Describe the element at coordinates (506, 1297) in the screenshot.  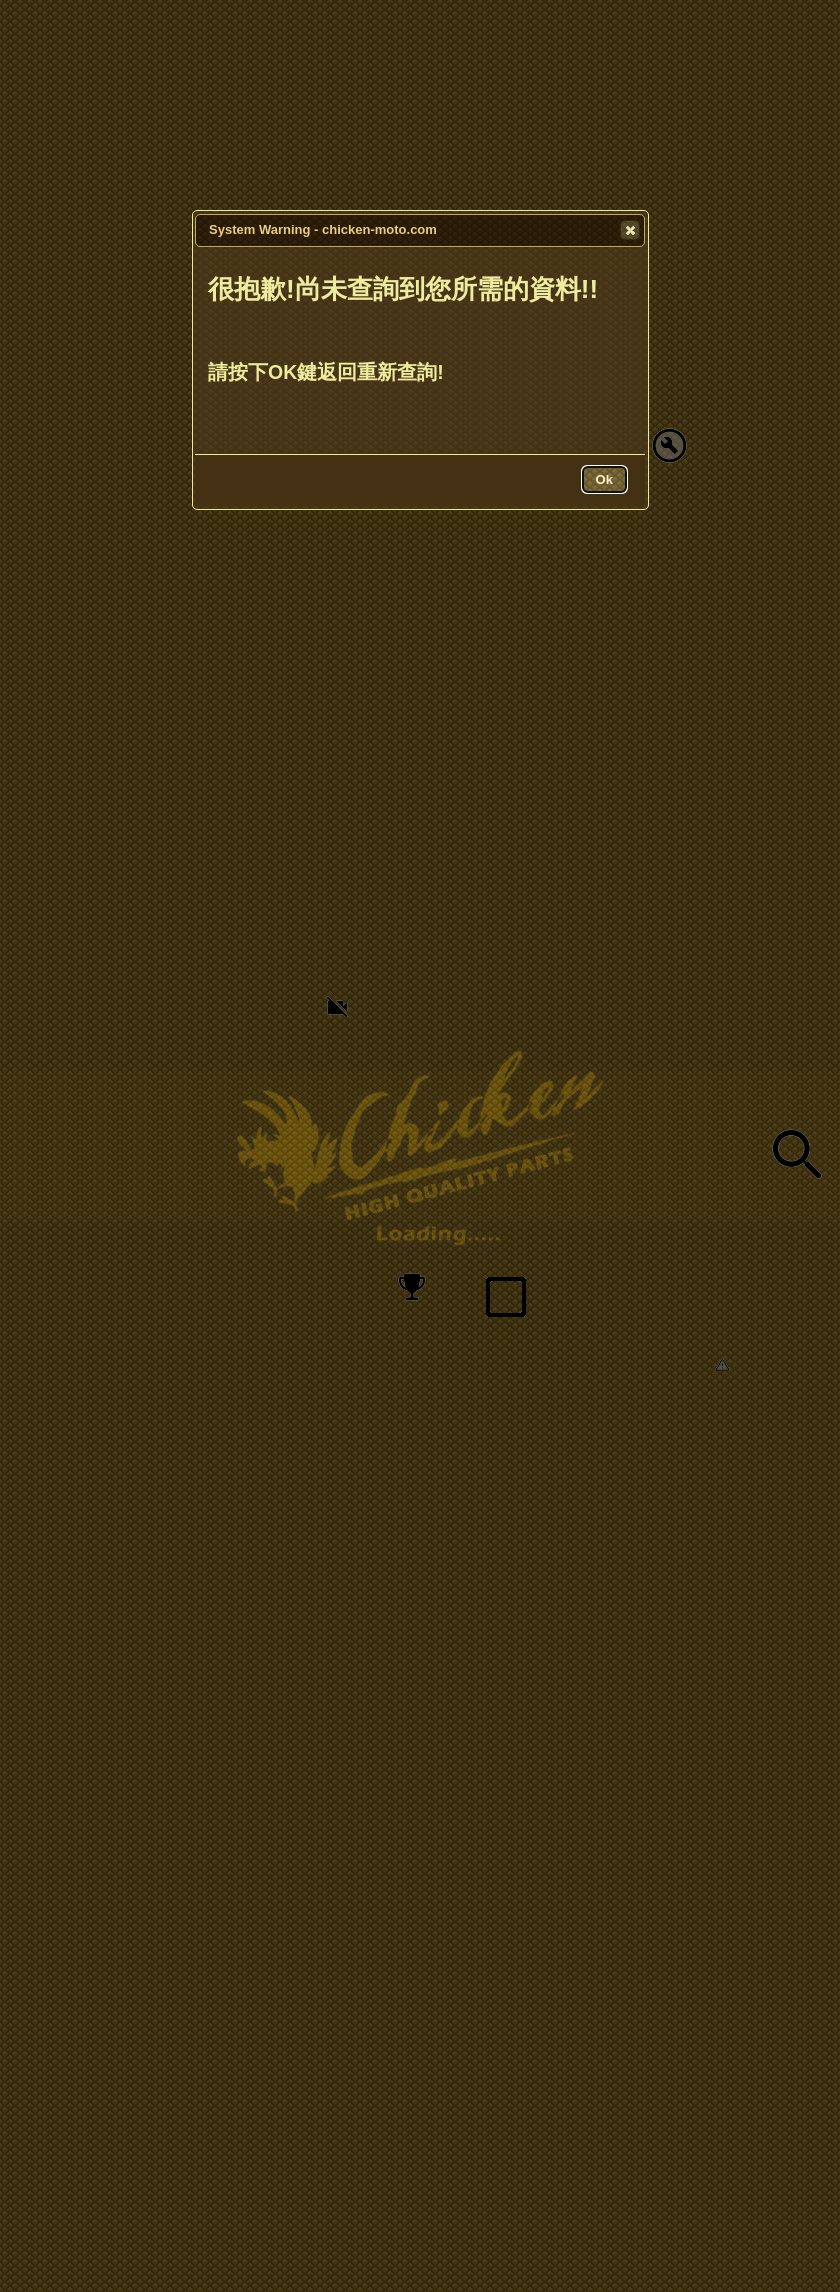
I see `select or crop a square area` at that location.